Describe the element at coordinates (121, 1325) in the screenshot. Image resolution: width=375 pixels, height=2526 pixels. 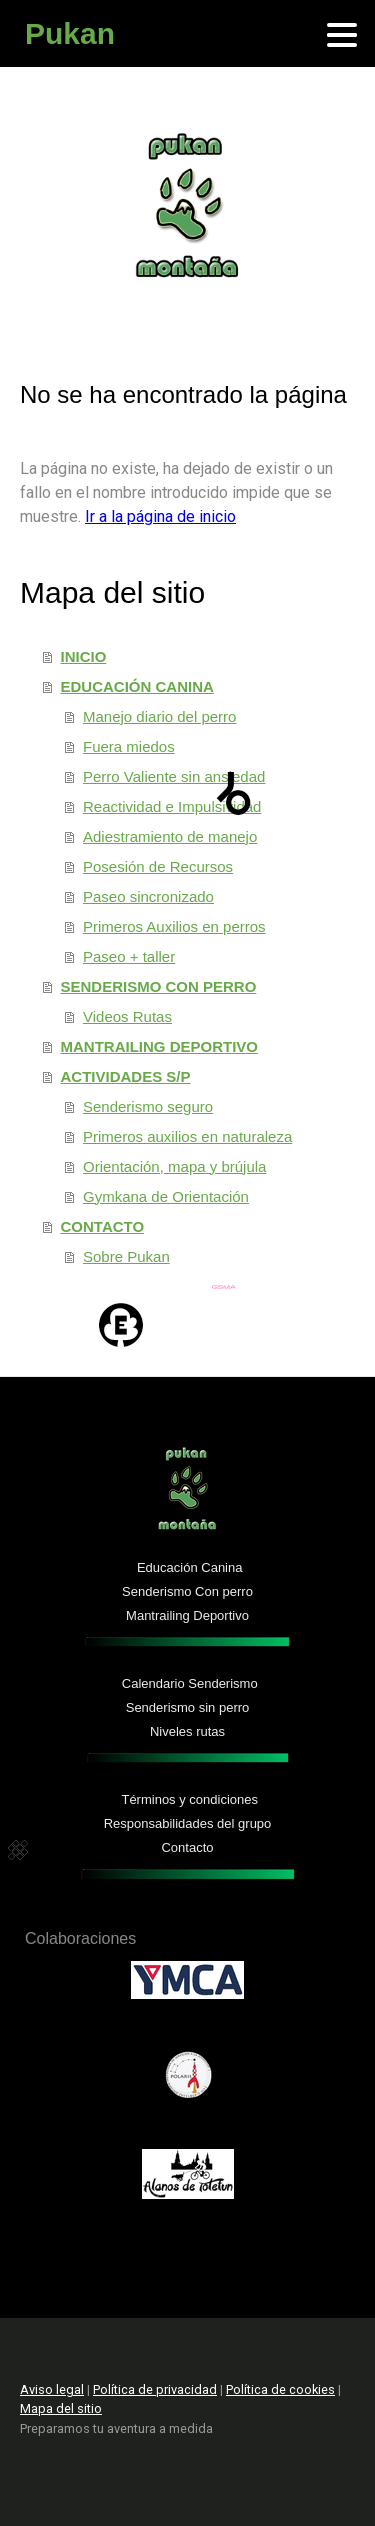
I see `open ecosia search engine` at that location.